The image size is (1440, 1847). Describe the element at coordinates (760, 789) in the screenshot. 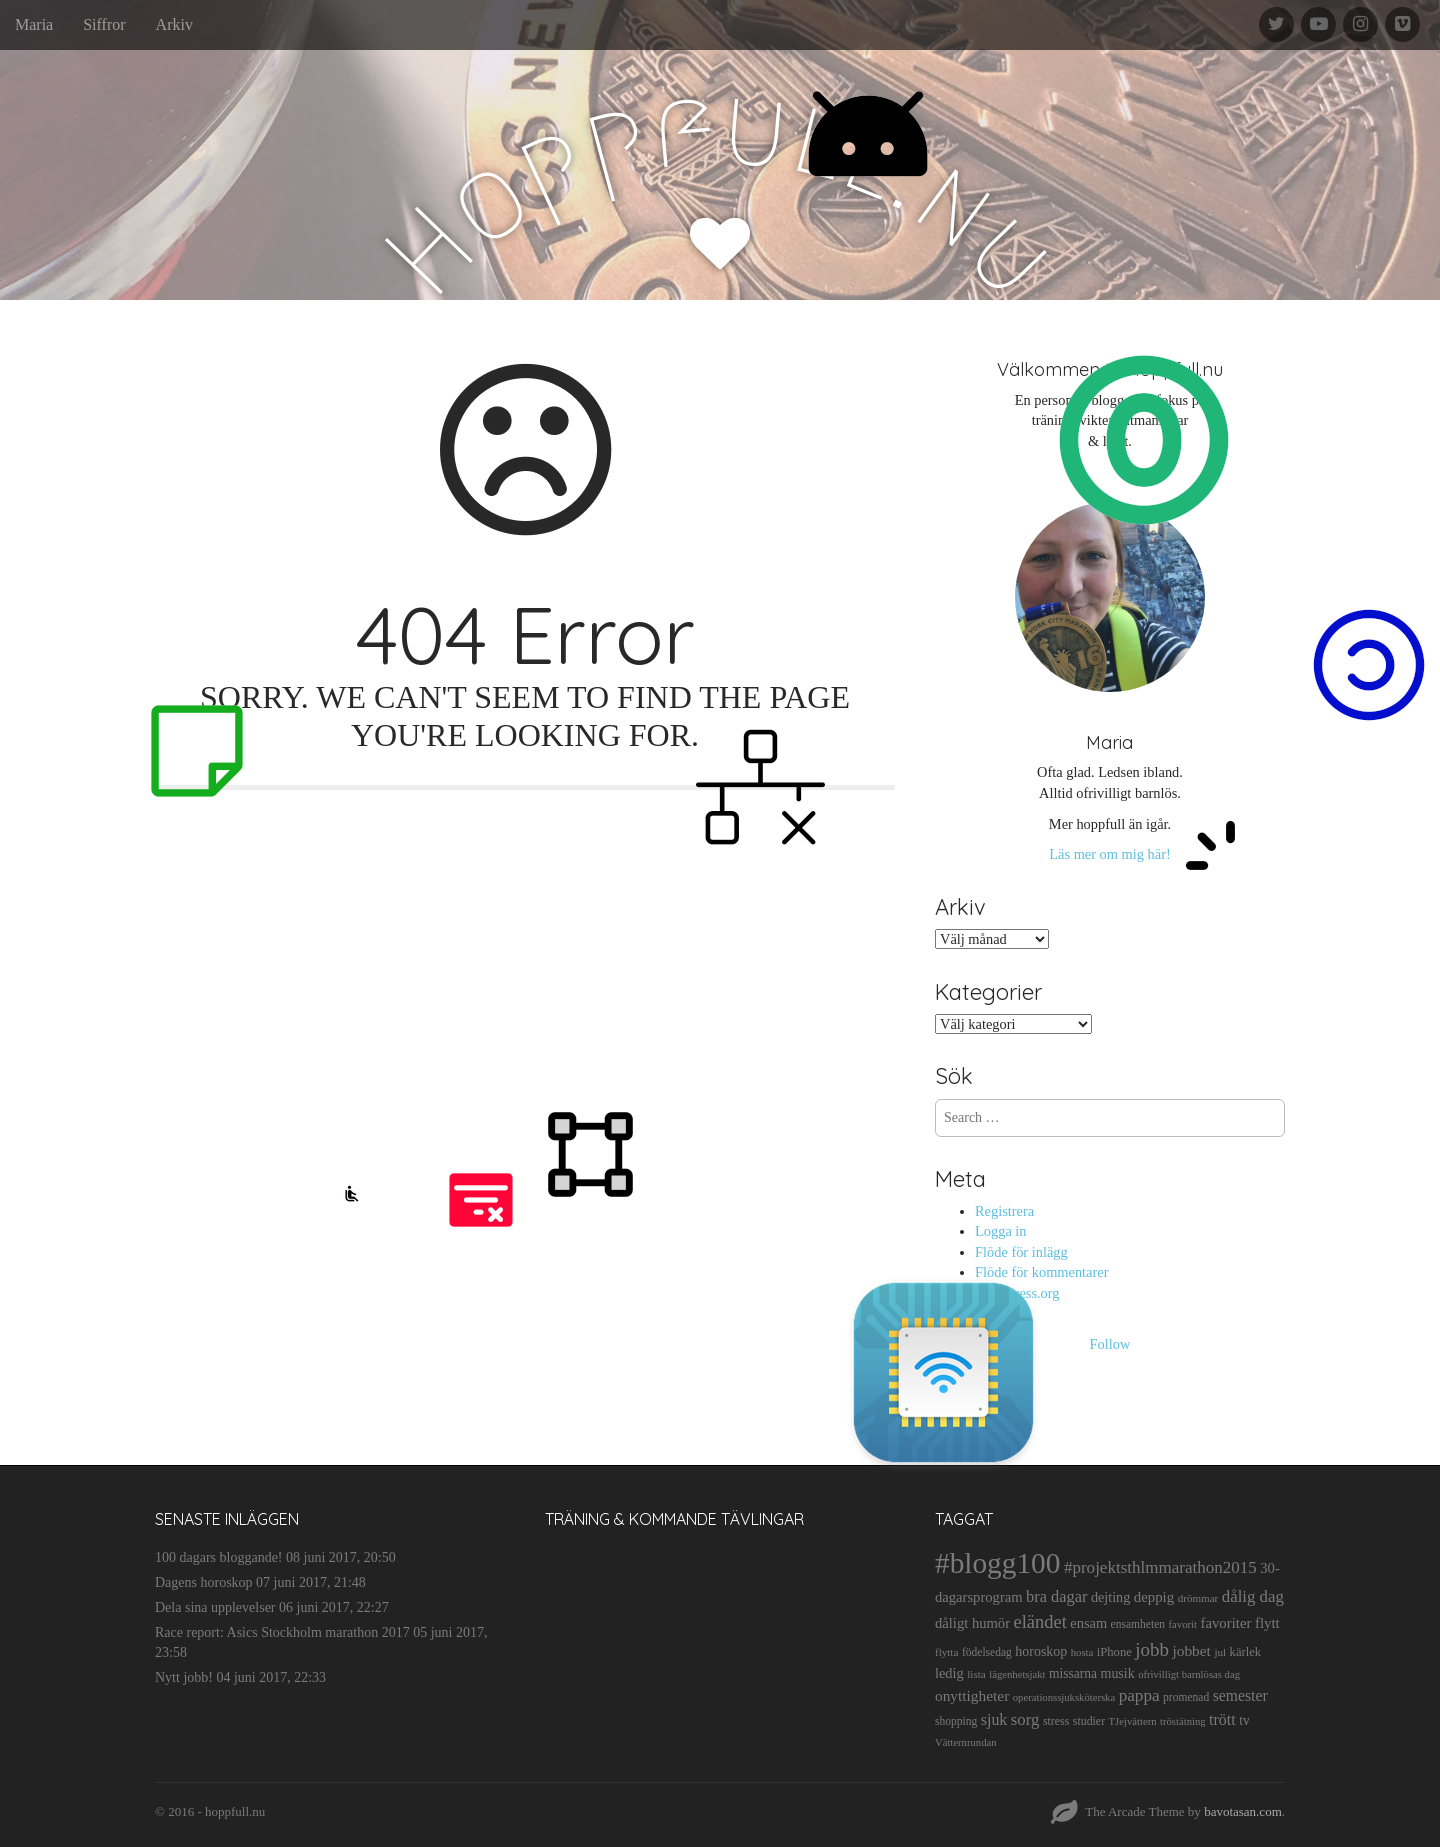

I see `network connection failed or unavailable` at that location.